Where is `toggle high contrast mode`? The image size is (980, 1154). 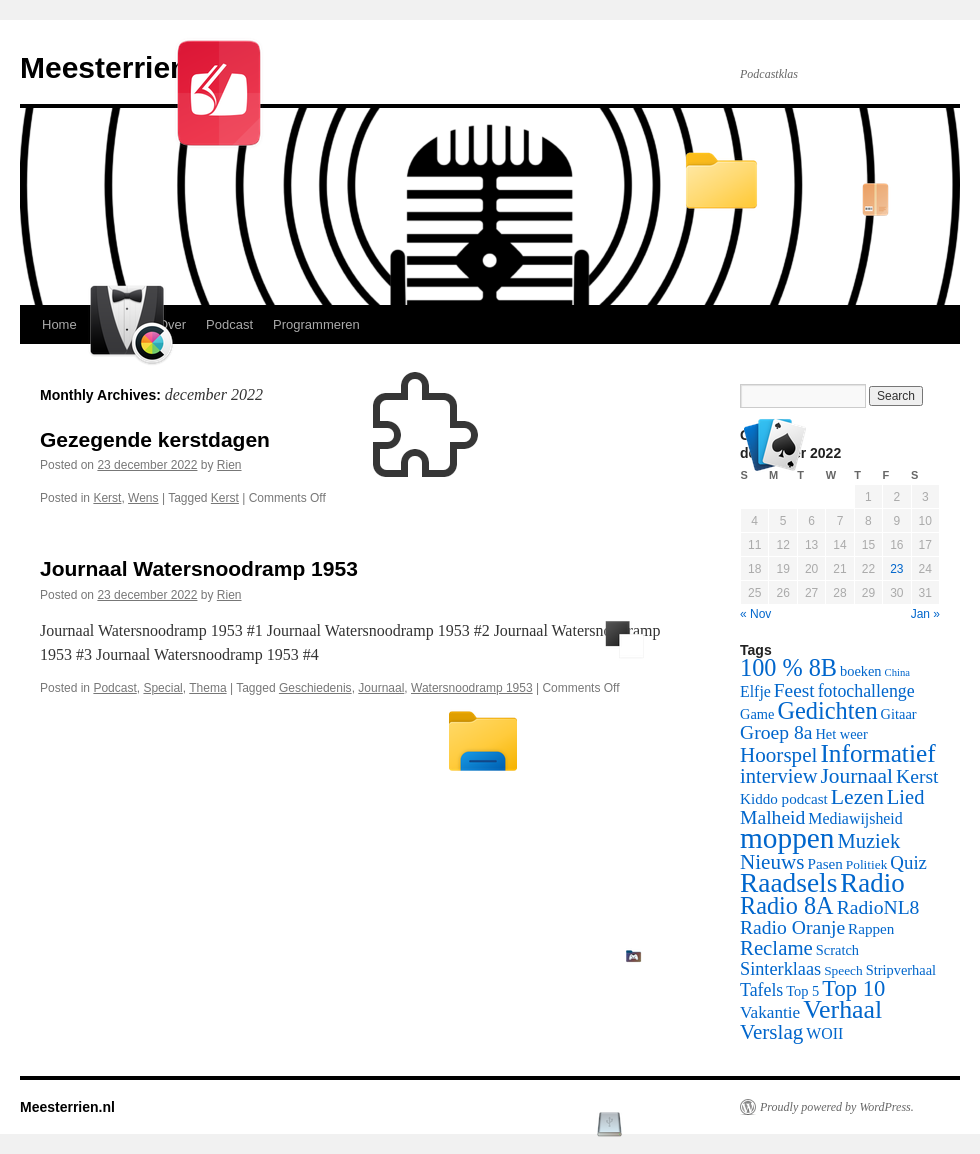
toggle high contrast mode is located at coordinates (624, 640).